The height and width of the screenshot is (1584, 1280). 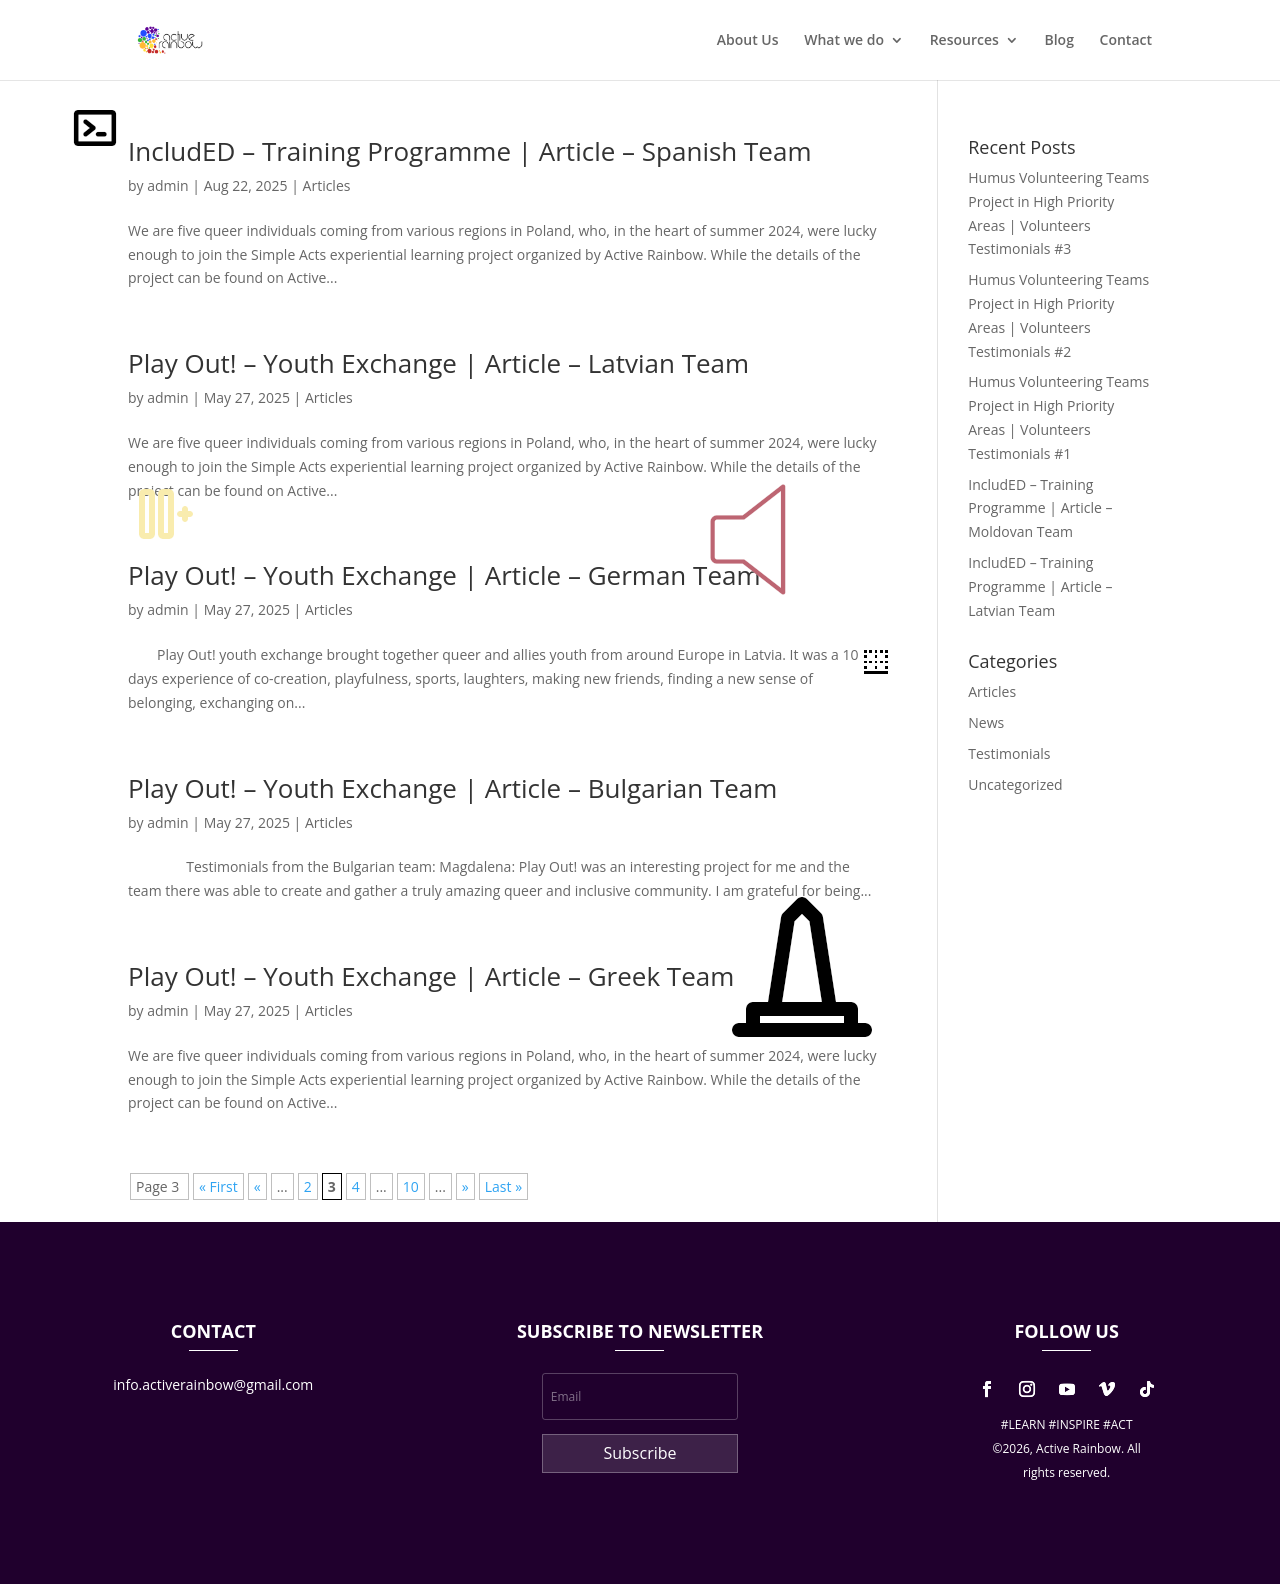 What do you see at coordinates (95, 128) in the screenshot?
I see `open the command line terminal` at bounding box center [95, 128].